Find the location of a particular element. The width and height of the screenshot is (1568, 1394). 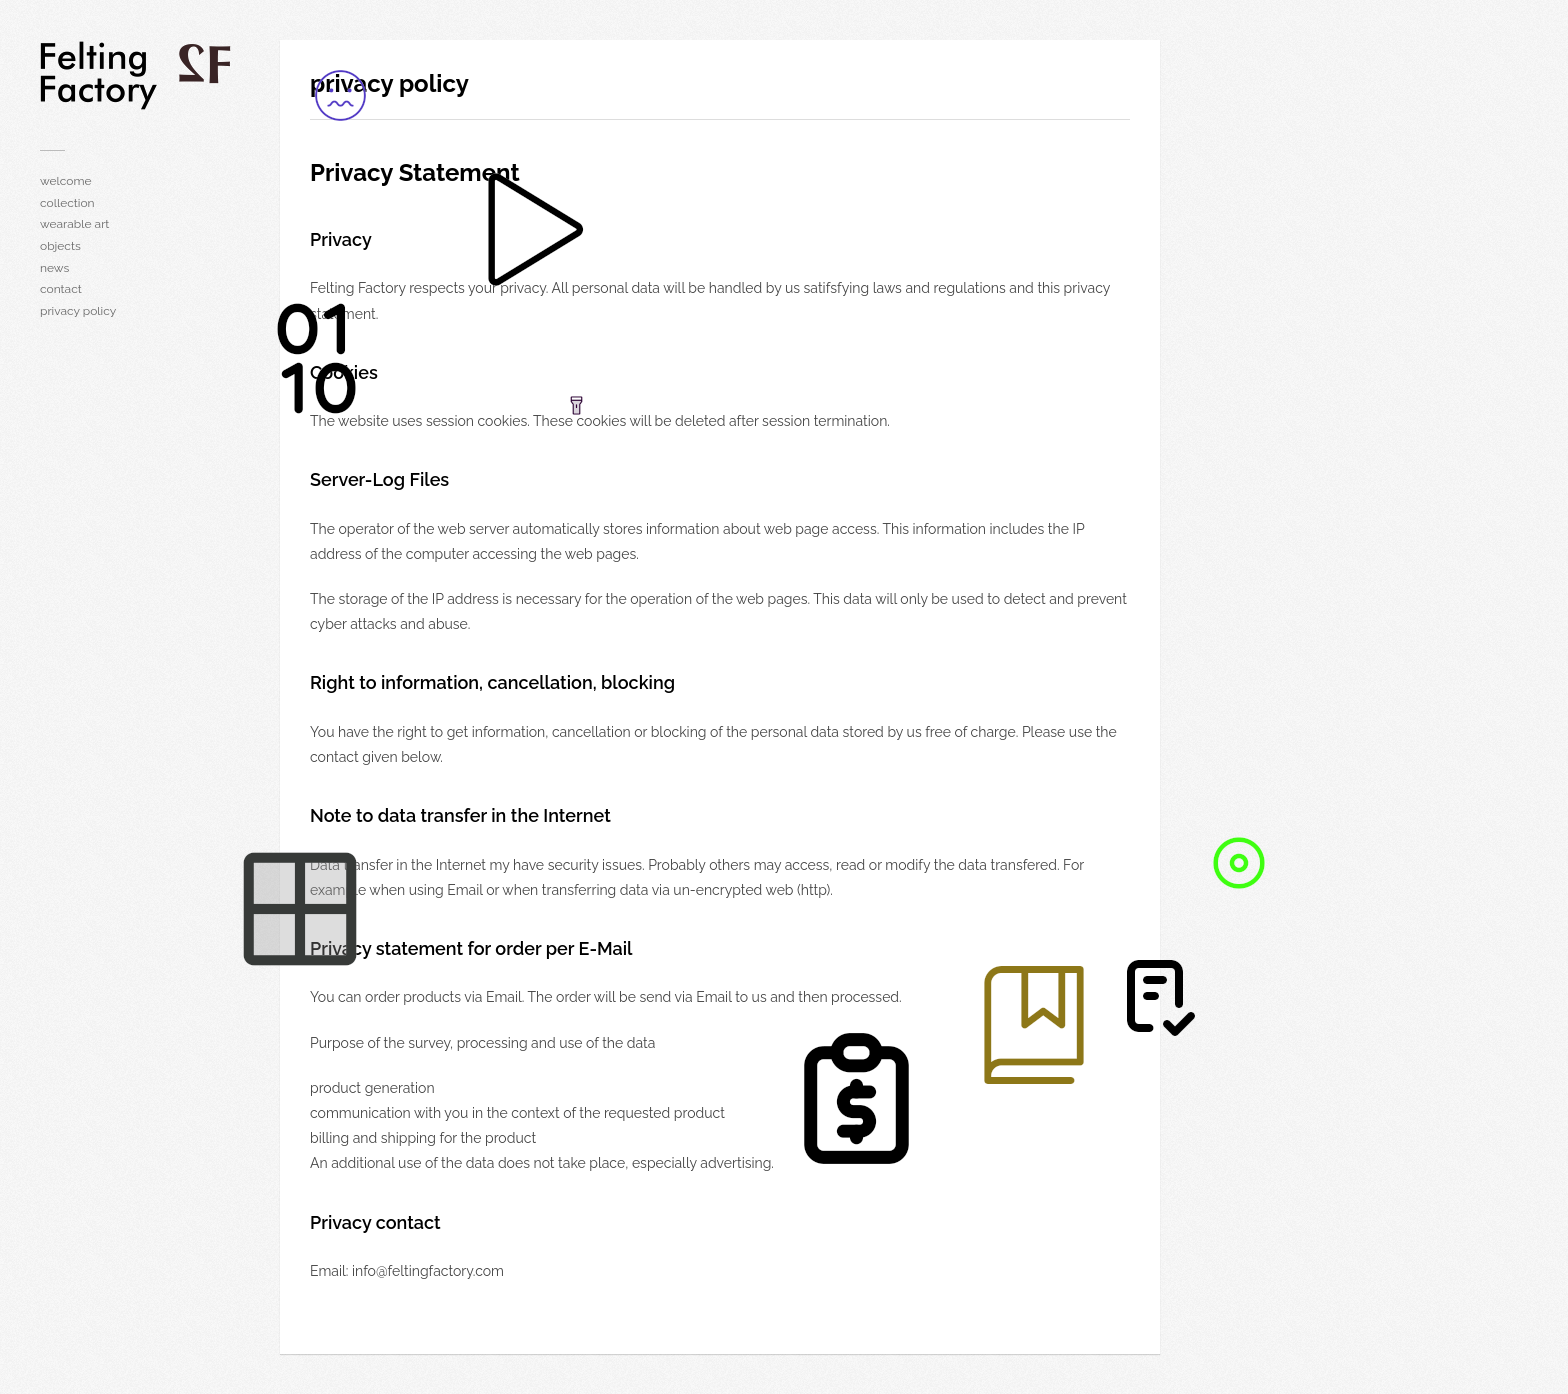

play or access audio/music content is located at coordinates (1239, 863).